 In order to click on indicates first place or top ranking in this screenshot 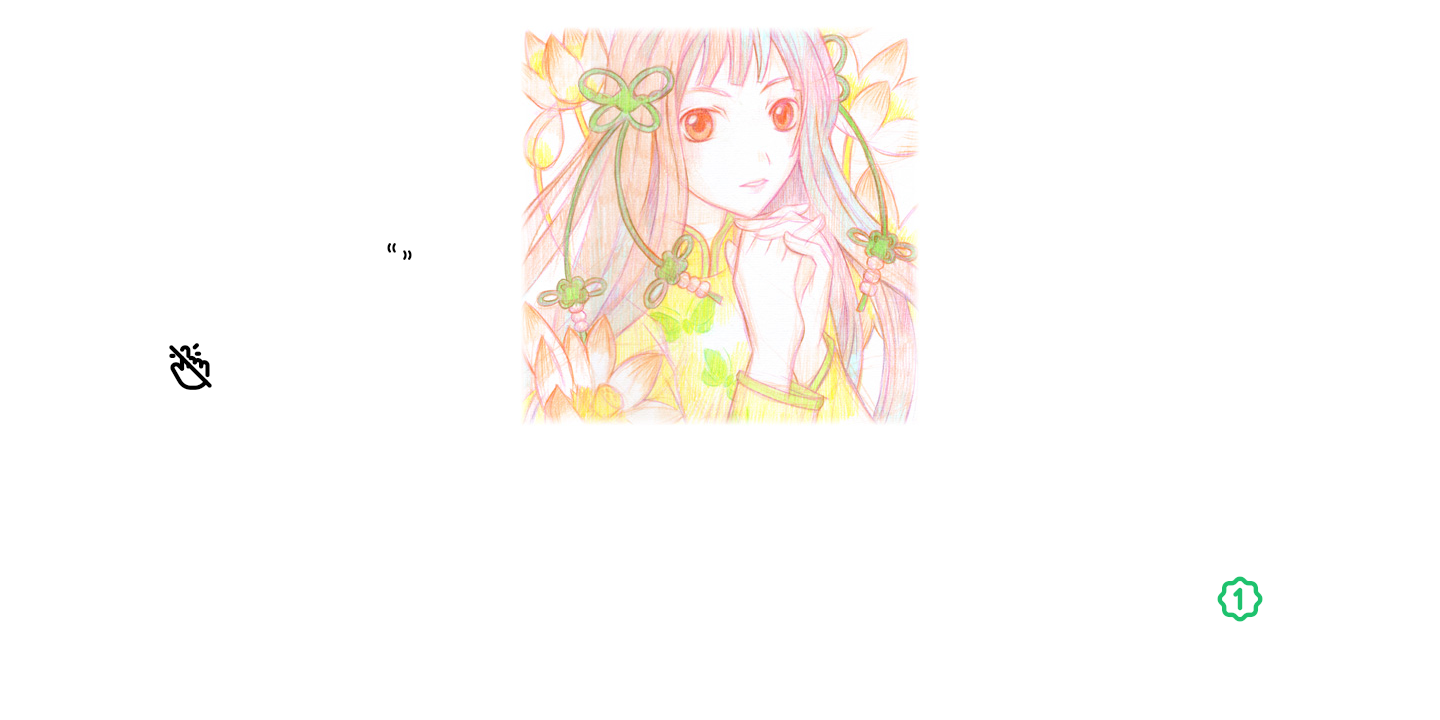, I will do `click(1240, 599)`.